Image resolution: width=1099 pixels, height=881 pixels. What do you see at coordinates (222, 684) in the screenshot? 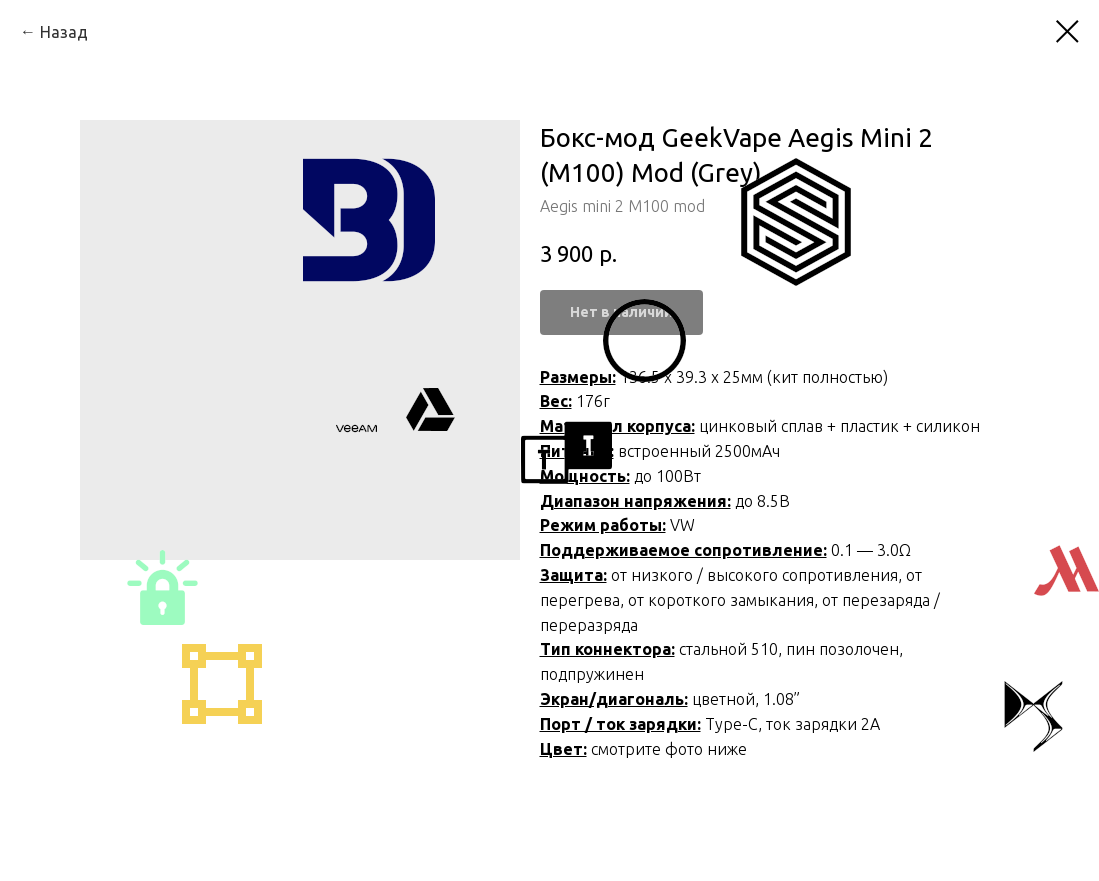
I see `material design icons brand logo` at bounding box center [222, 684].